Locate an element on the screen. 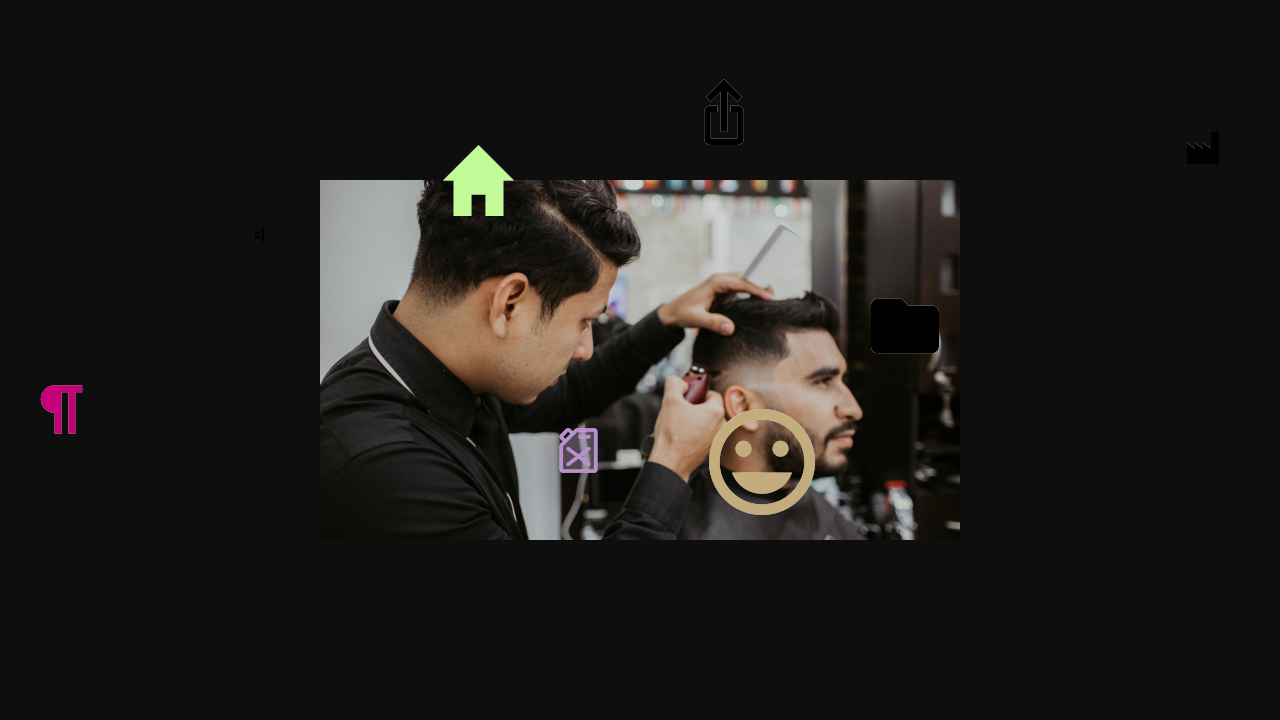  indicates fuel or gas-related settings is located at coordinates (578, 450).